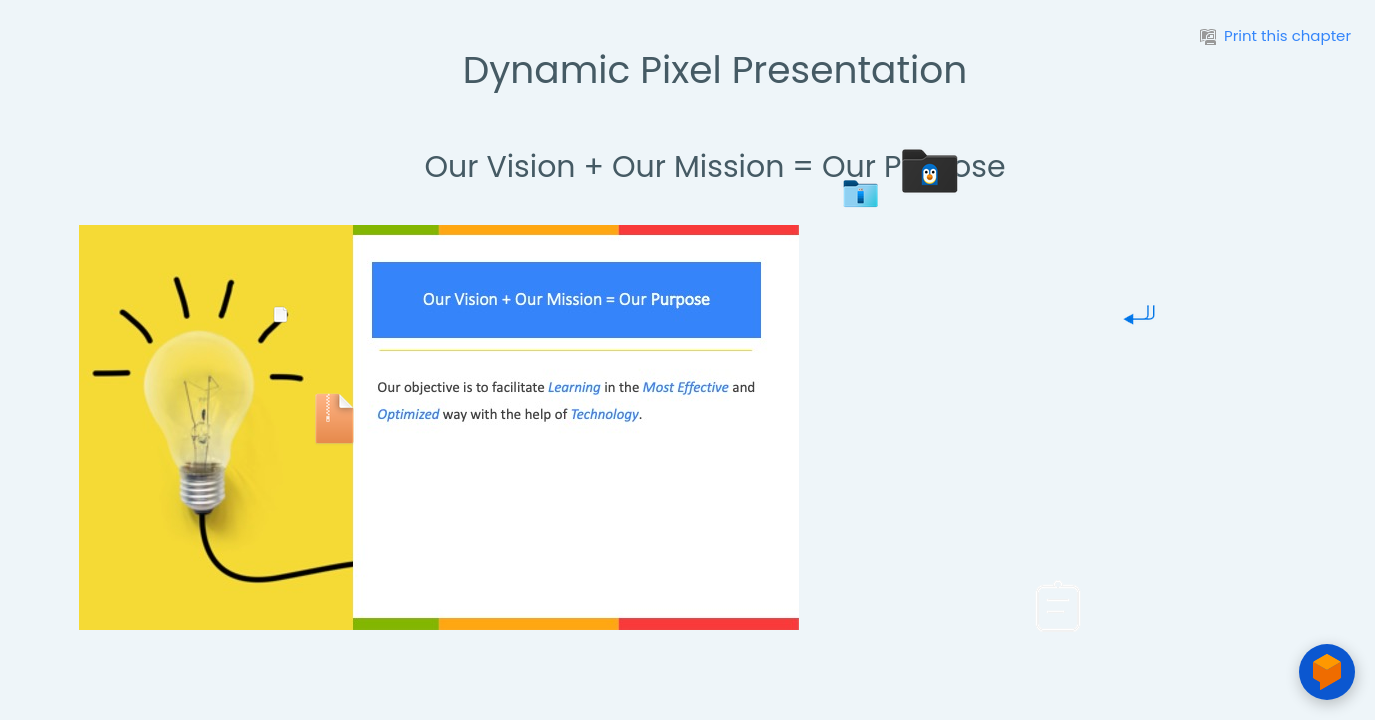 Image resolution: width=1375 pixels, height=720 pixels. Describe the element at coordinates (334, 419) in the screenshot. I see `open a compressed archive file` at that location.